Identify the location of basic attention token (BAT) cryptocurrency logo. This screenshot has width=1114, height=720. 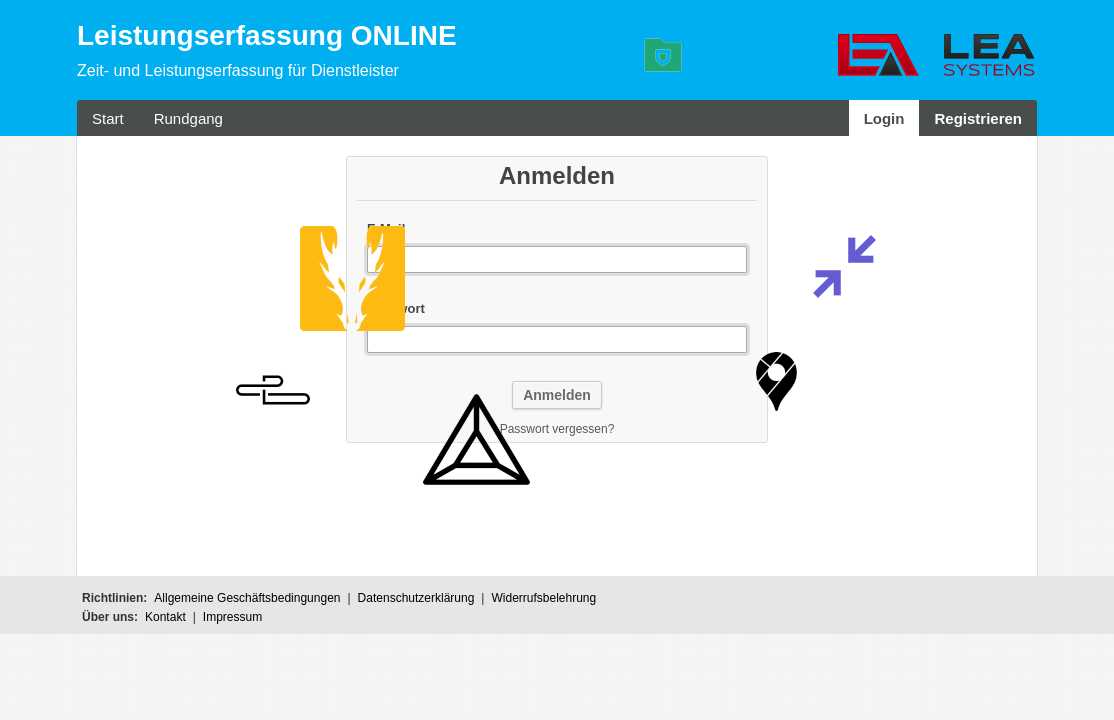
(476, 439).